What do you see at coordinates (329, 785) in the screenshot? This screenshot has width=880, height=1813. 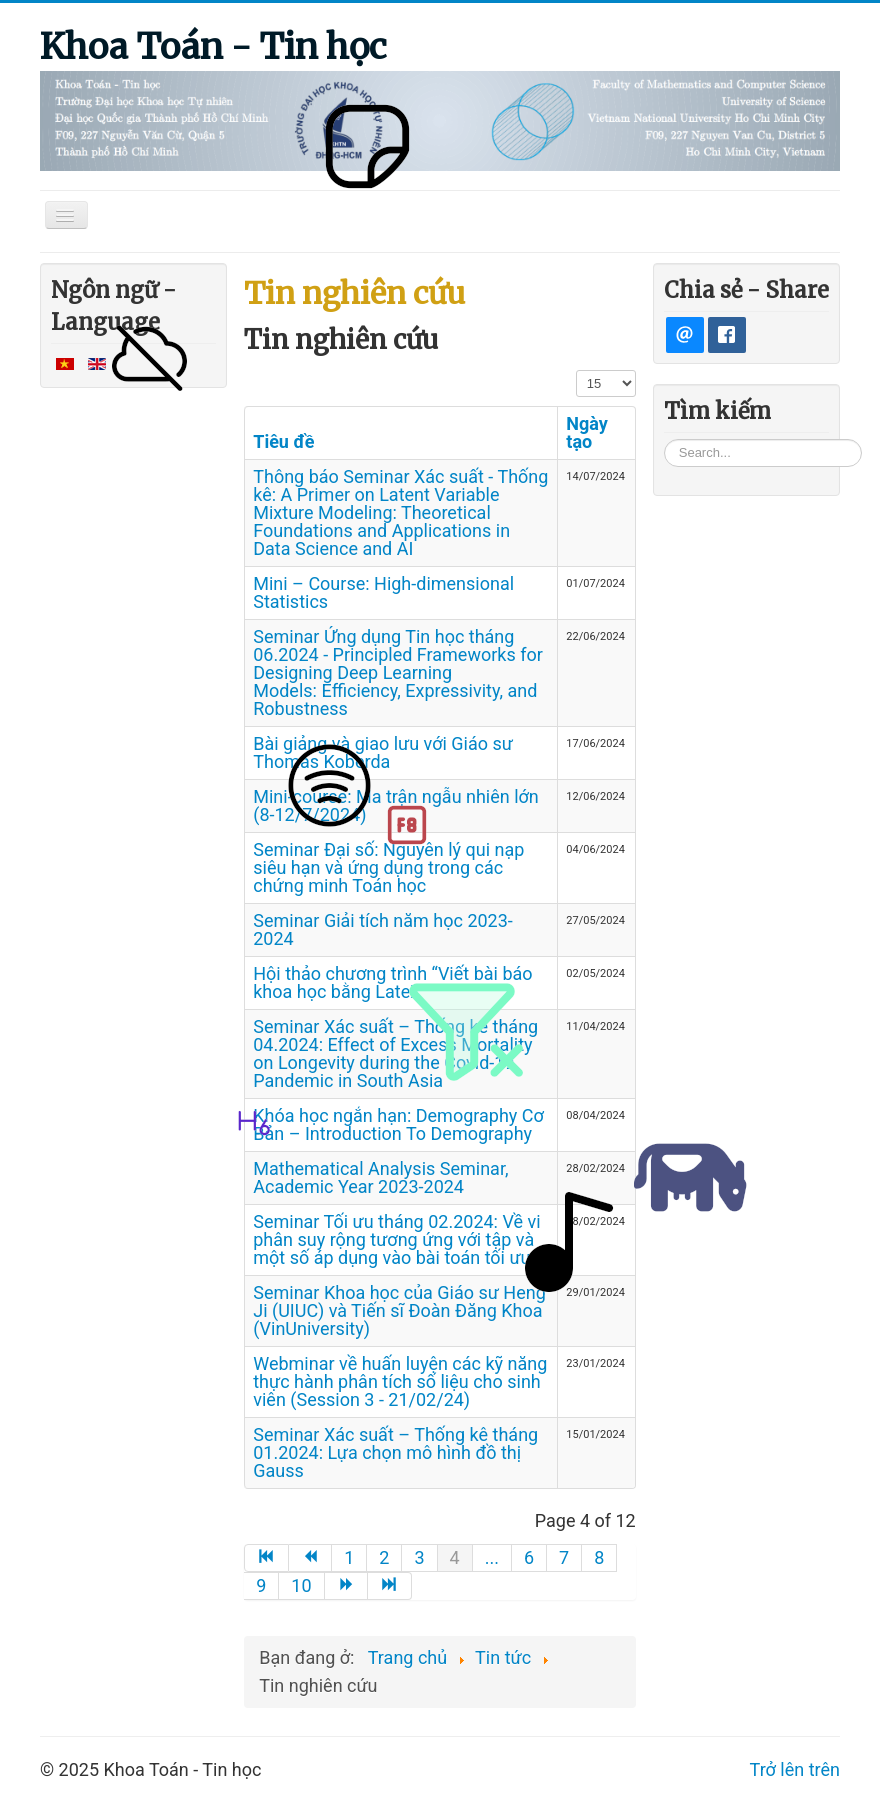 I see `open Spotify` at bounding box center [329, 785].